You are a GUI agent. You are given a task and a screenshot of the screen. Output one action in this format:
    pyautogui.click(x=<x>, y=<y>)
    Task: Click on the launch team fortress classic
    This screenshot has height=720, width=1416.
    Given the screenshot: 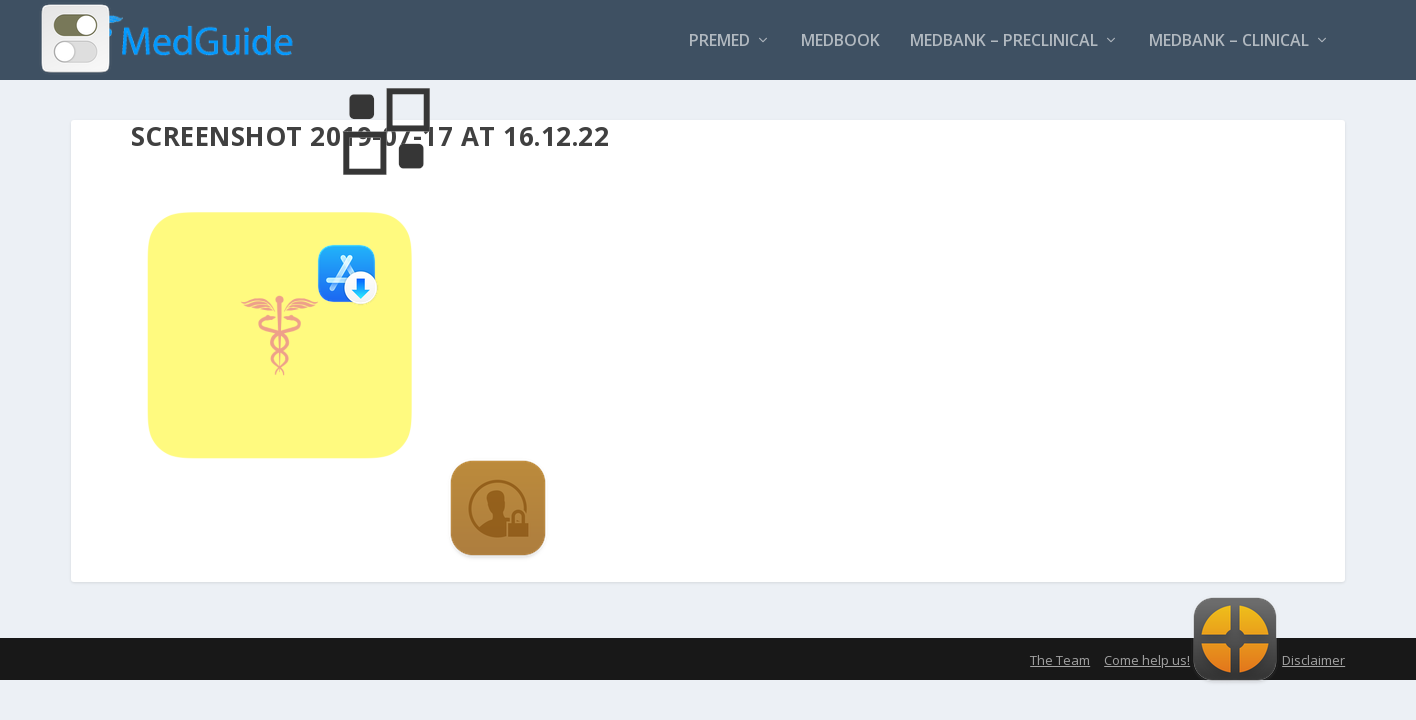 What is the action you would take?
    pyautogui.click(x=1235, y=639)
    